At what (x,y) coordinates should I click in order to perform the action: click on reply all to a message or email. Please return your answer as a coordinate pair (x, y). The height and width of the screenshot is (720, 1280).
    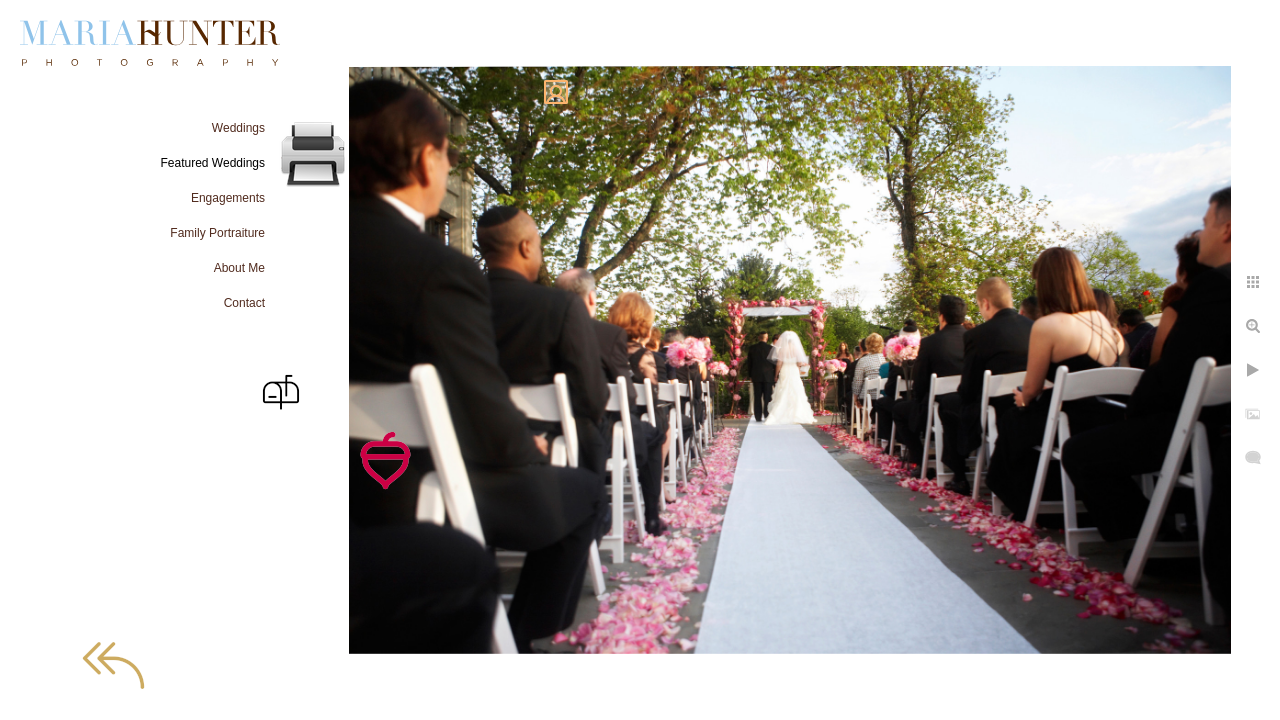
    Looking at the image, I should click on (113, 665).